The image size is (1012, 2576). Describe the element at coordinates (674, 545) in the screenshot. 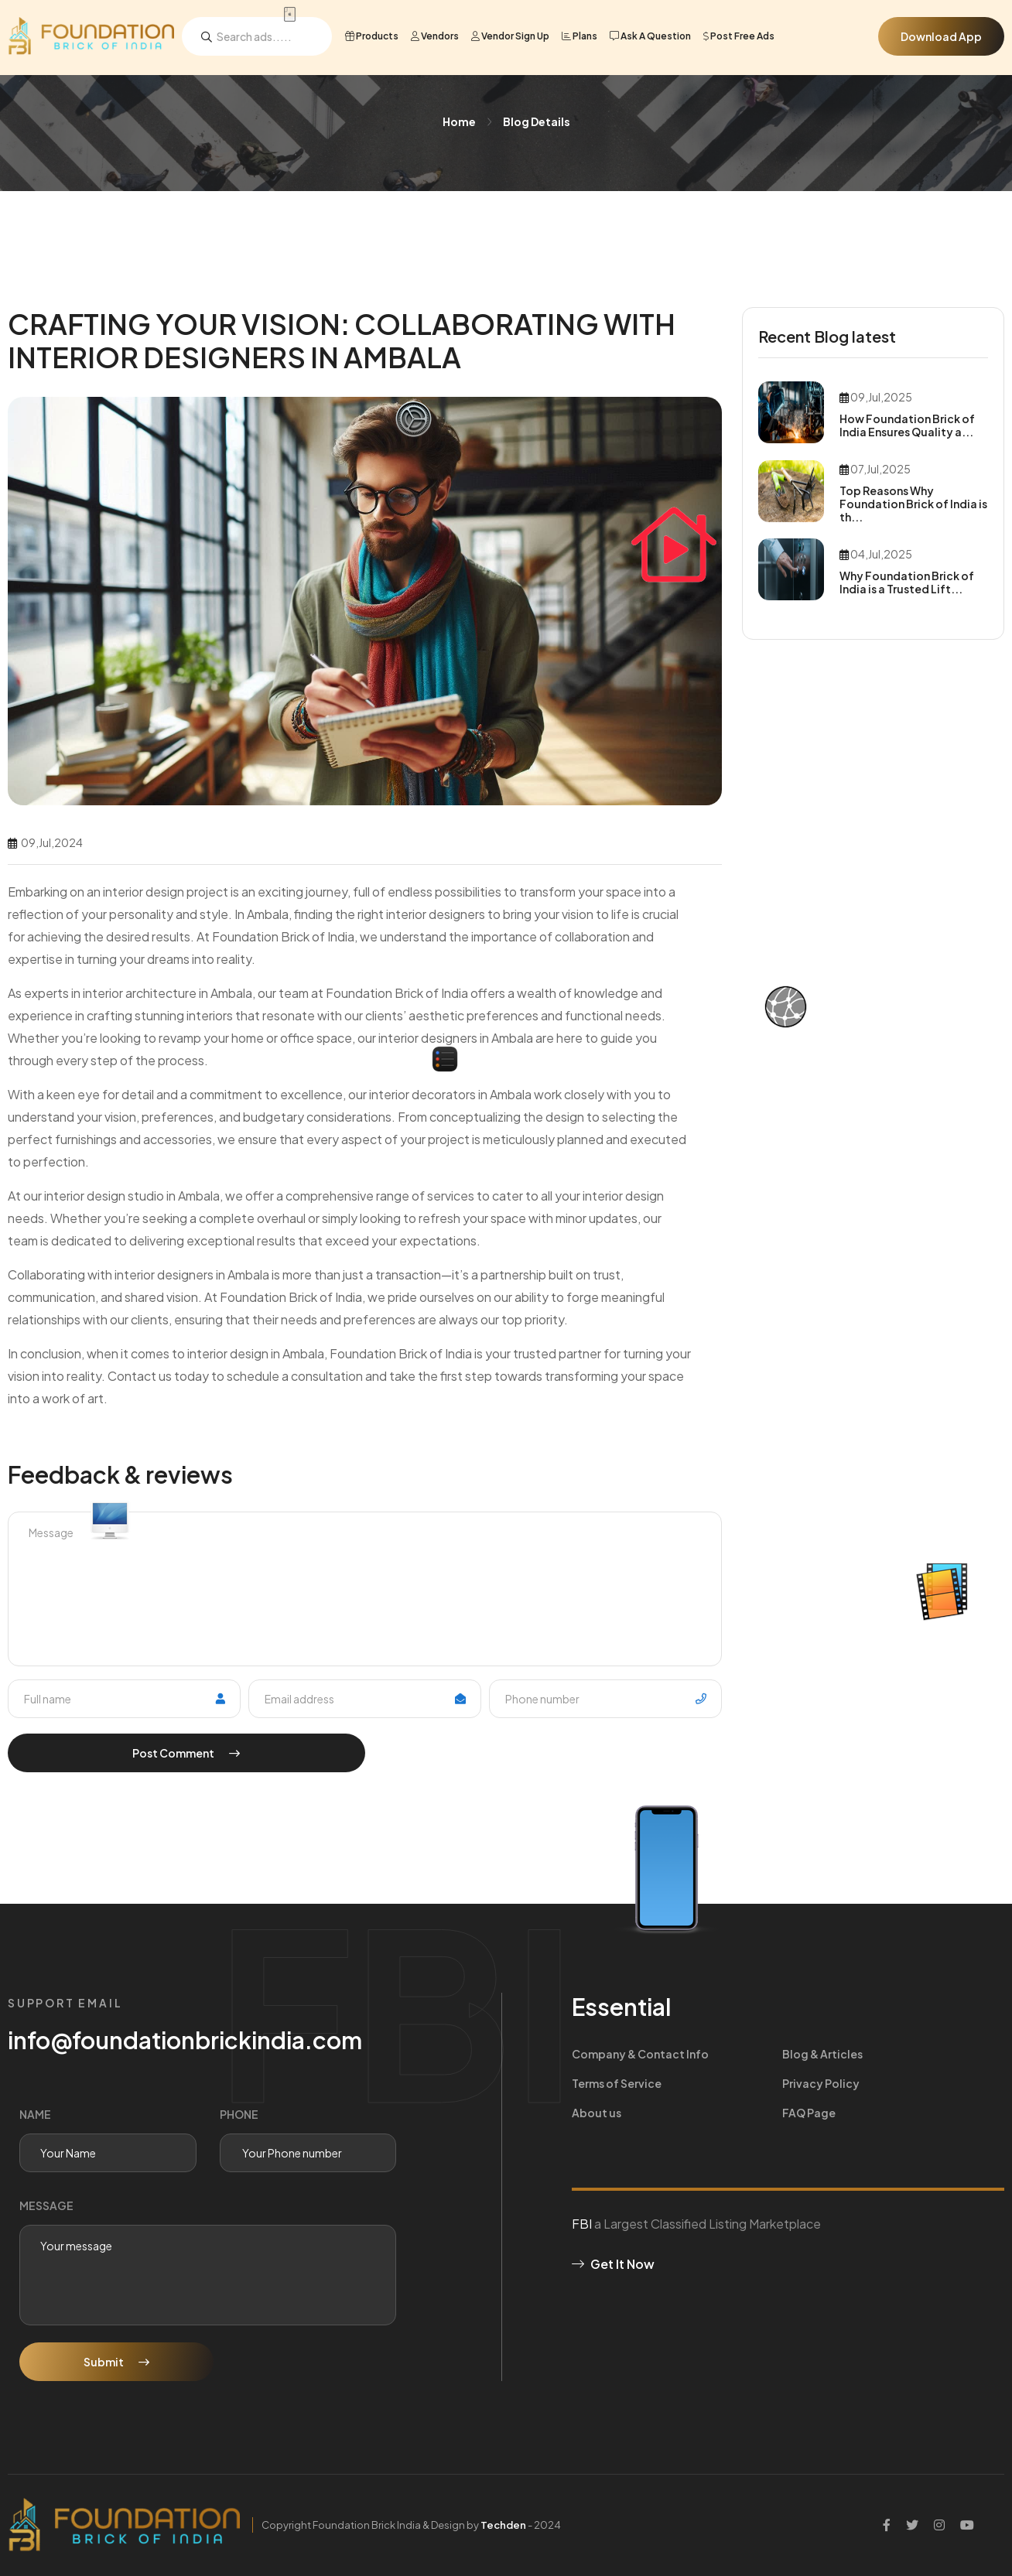

I see `access home sharing preferences` at that location.